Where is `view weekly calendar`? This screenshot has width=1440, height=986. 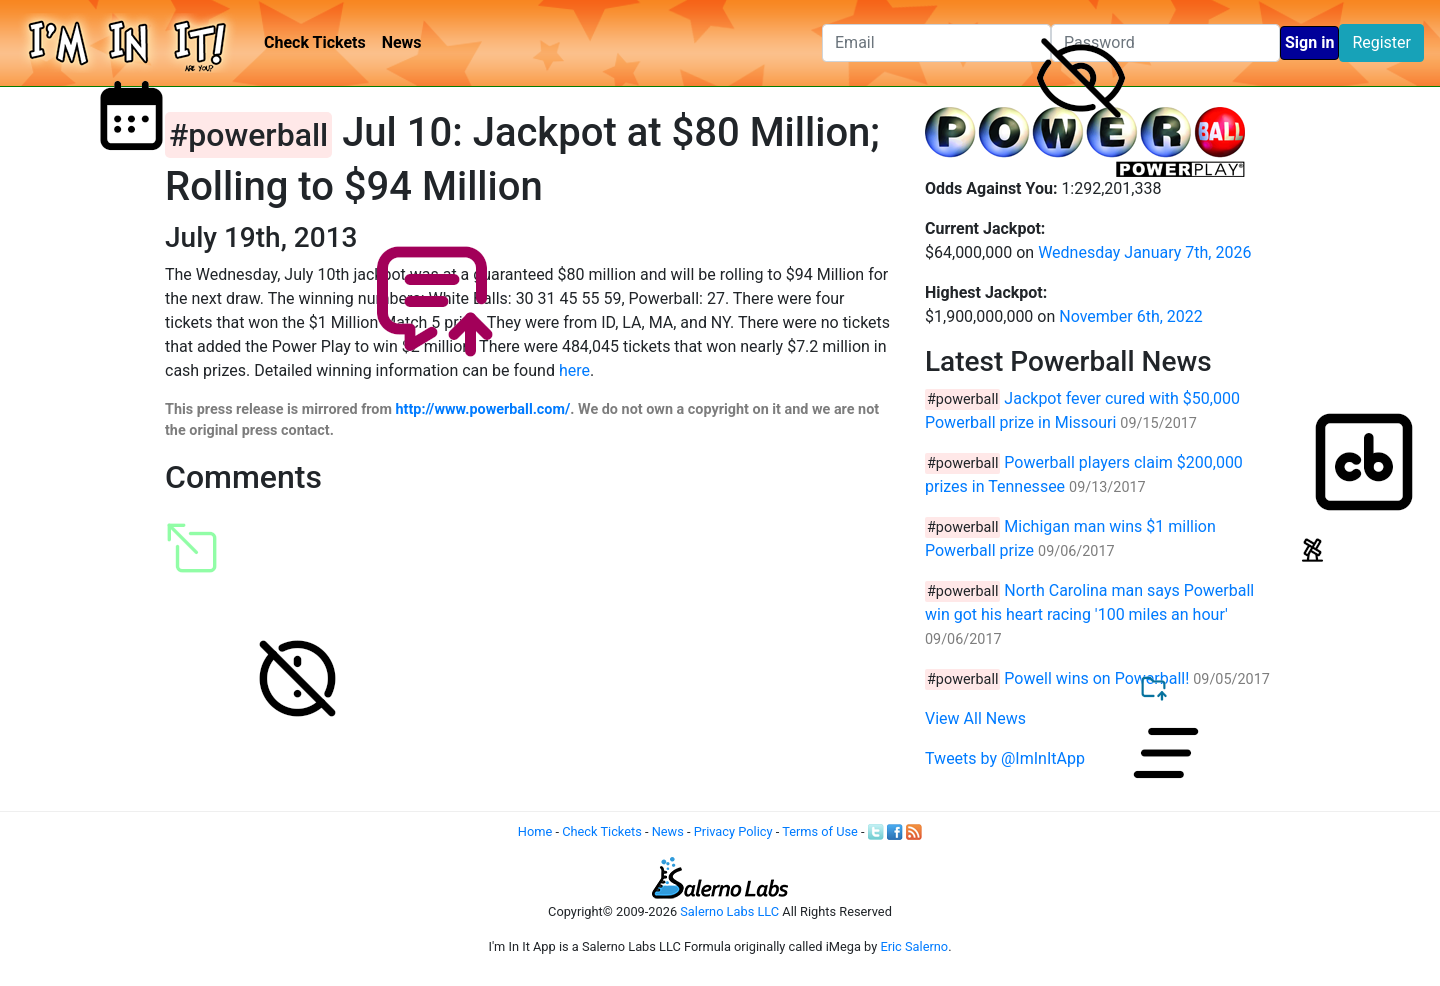
view weekly calendar is located at coordinates (131, 115).